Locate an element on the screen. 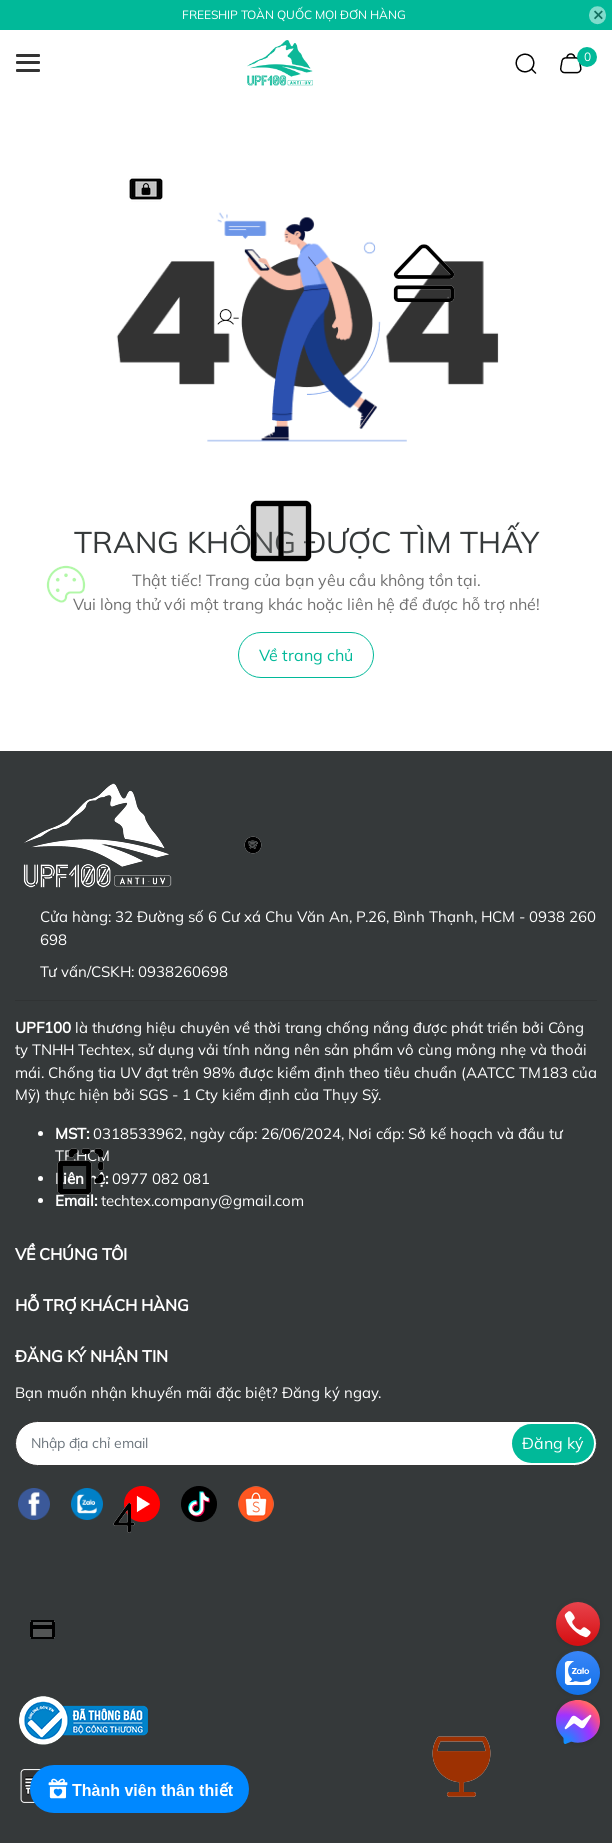  send selected element to back layer is located at coordinates (80, 1171).